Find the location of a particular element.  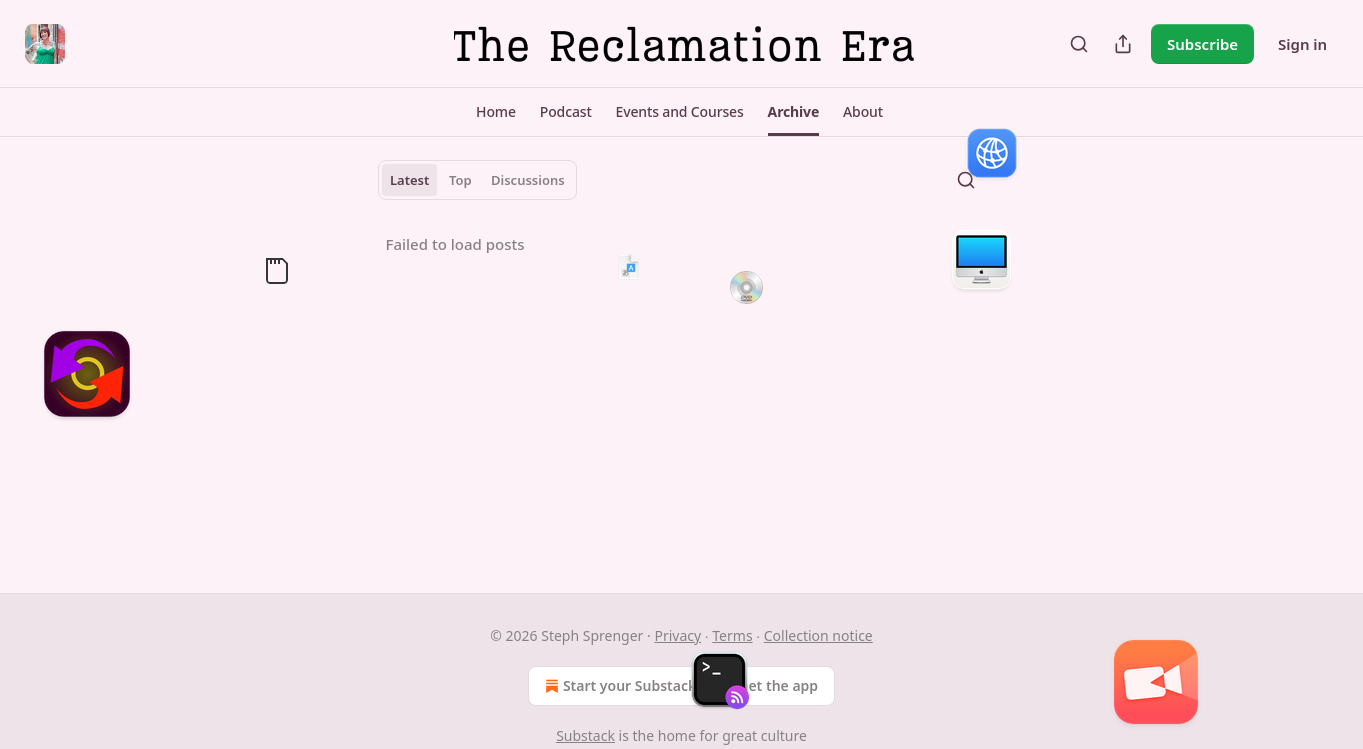

open network settings and preferences is located at coordinates (992, 154).